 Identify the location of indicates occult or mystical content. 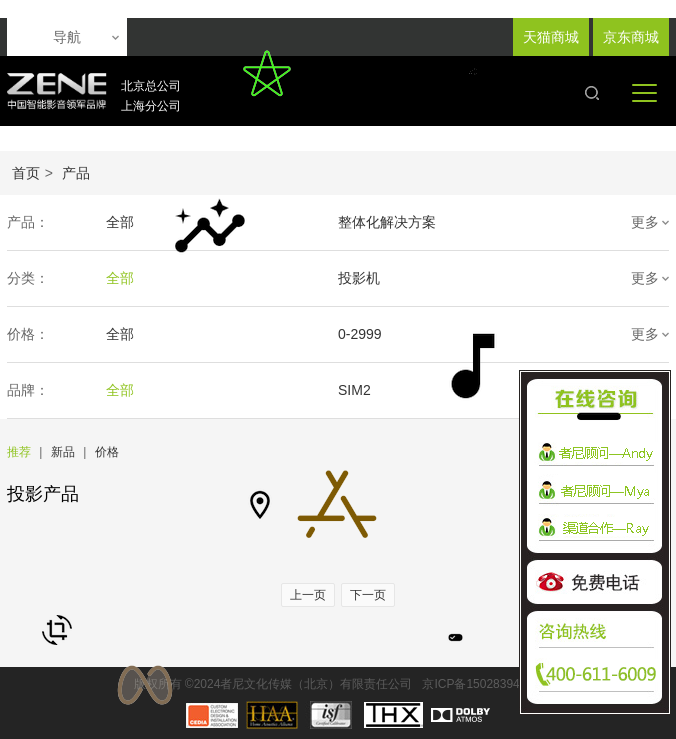
(267, 76).